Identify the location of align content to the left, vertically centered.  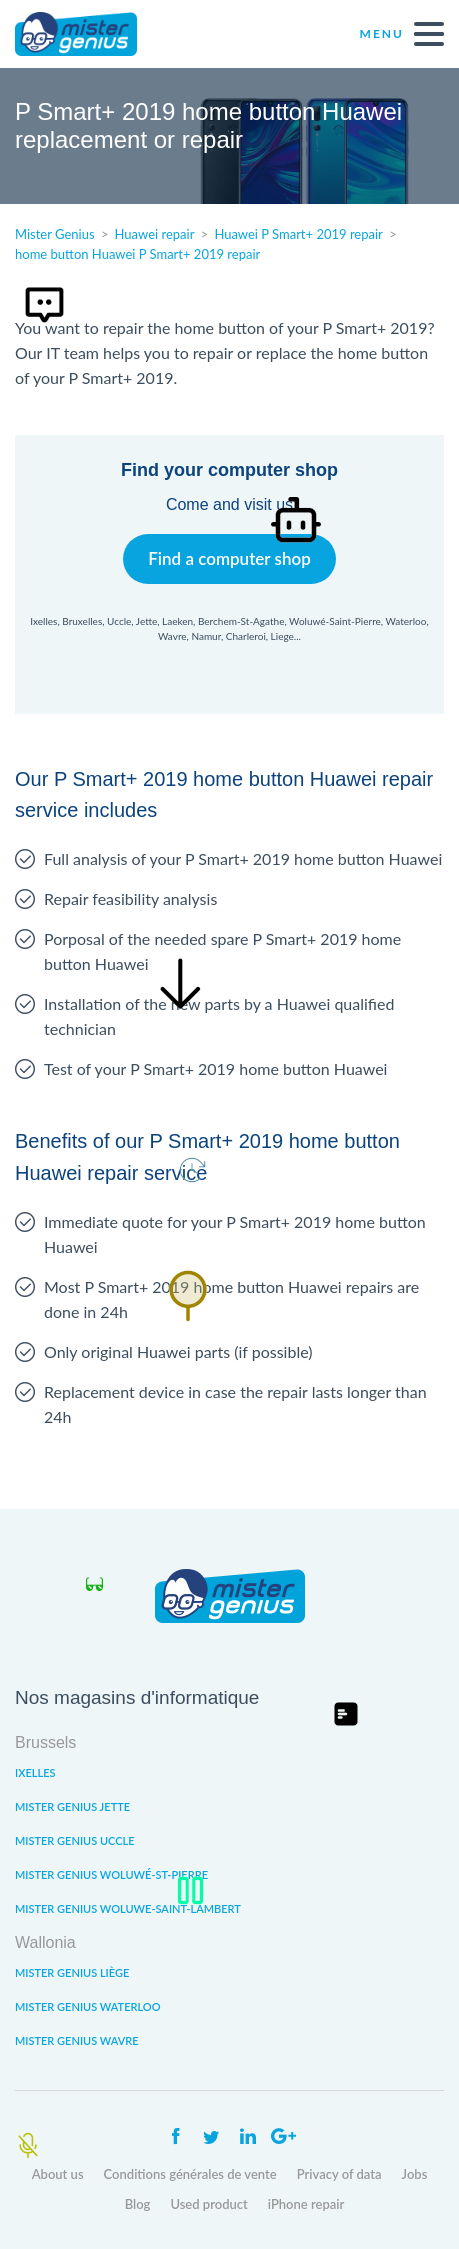
(346, 1714).